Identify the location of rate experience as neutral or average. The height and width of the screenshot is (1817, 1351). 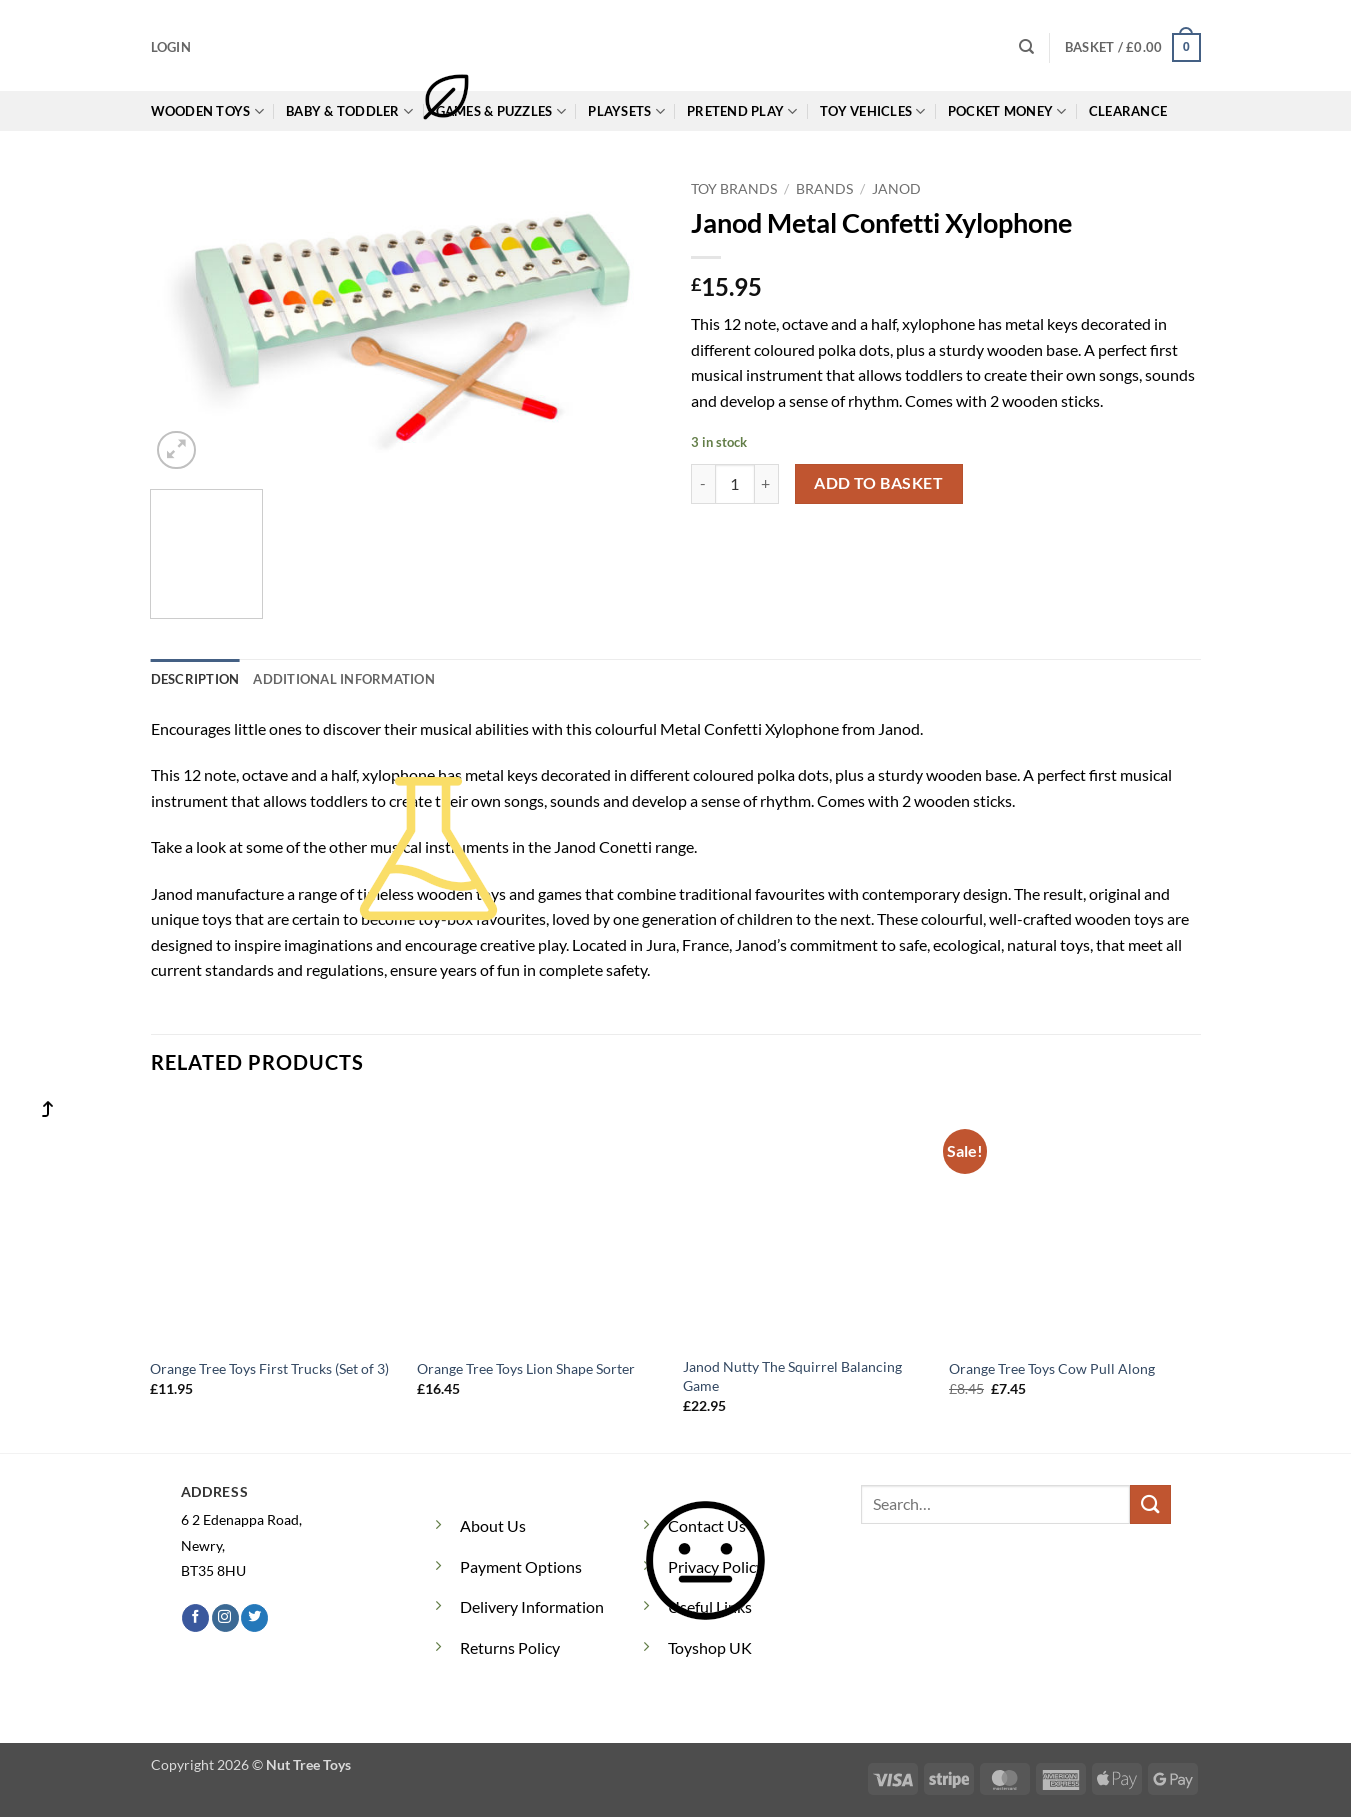
(705, 1560).